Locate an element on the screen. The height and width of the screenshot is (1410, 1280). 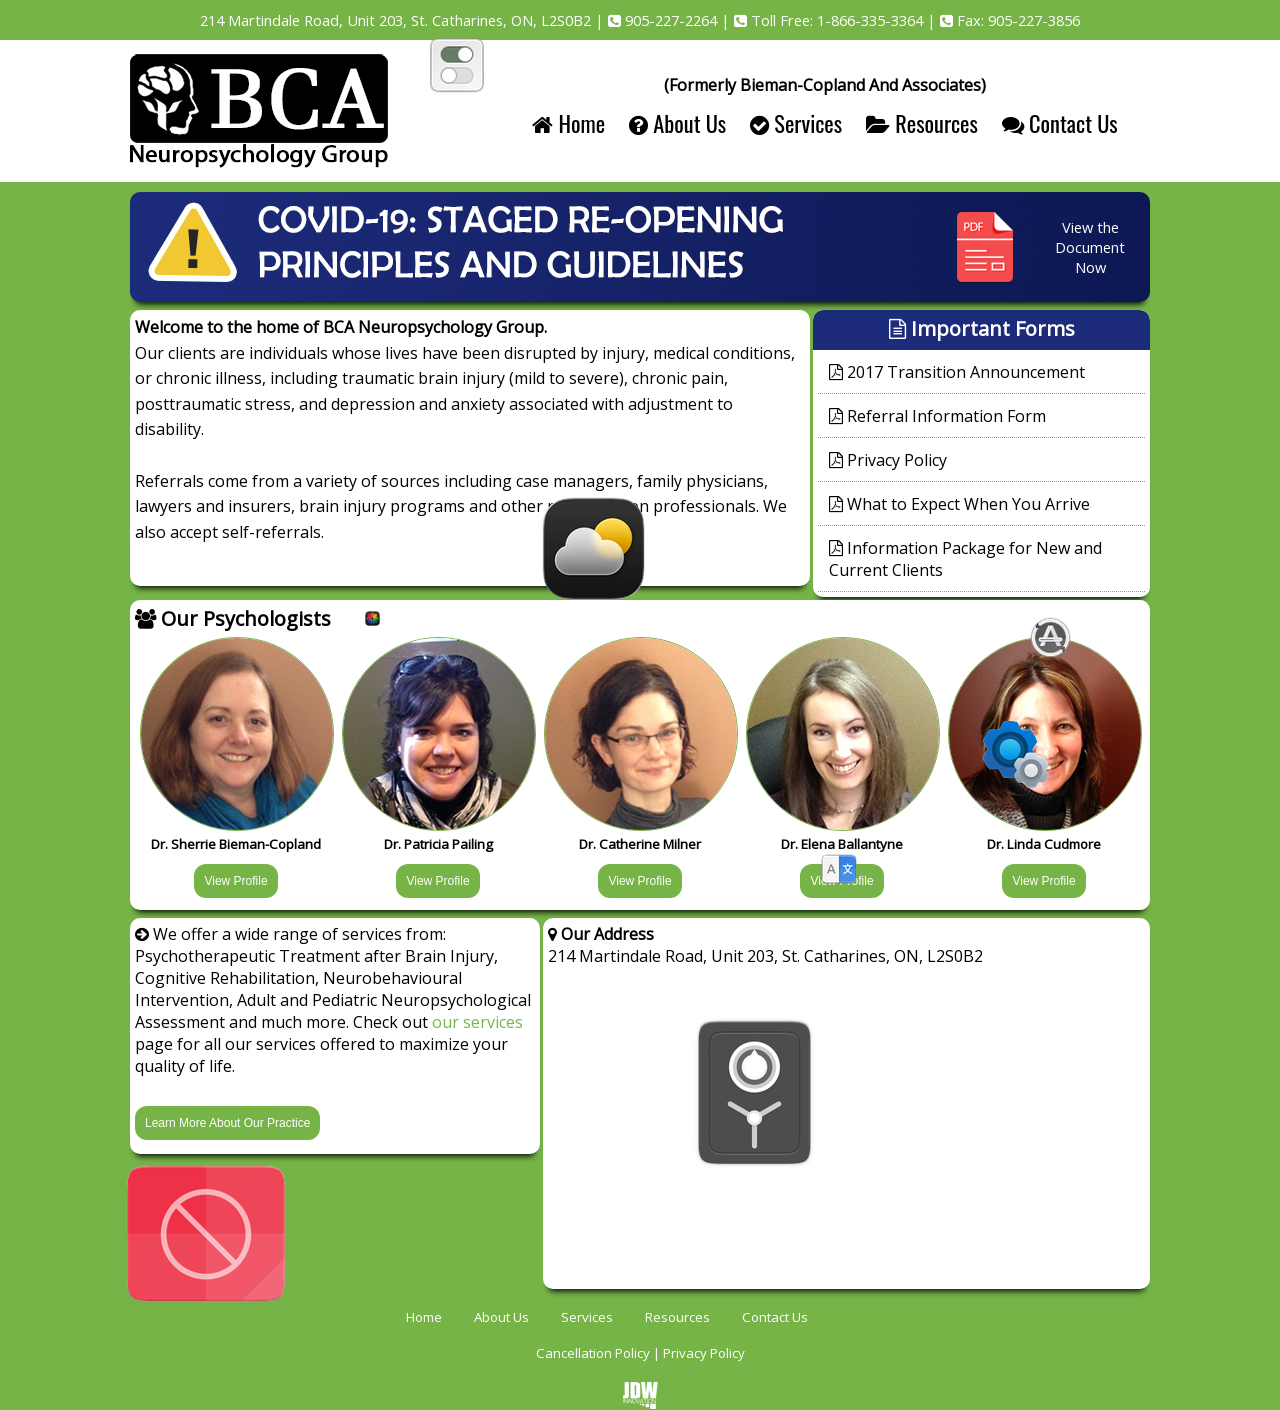
access language and translation settings is located at coordinates (839, 869).